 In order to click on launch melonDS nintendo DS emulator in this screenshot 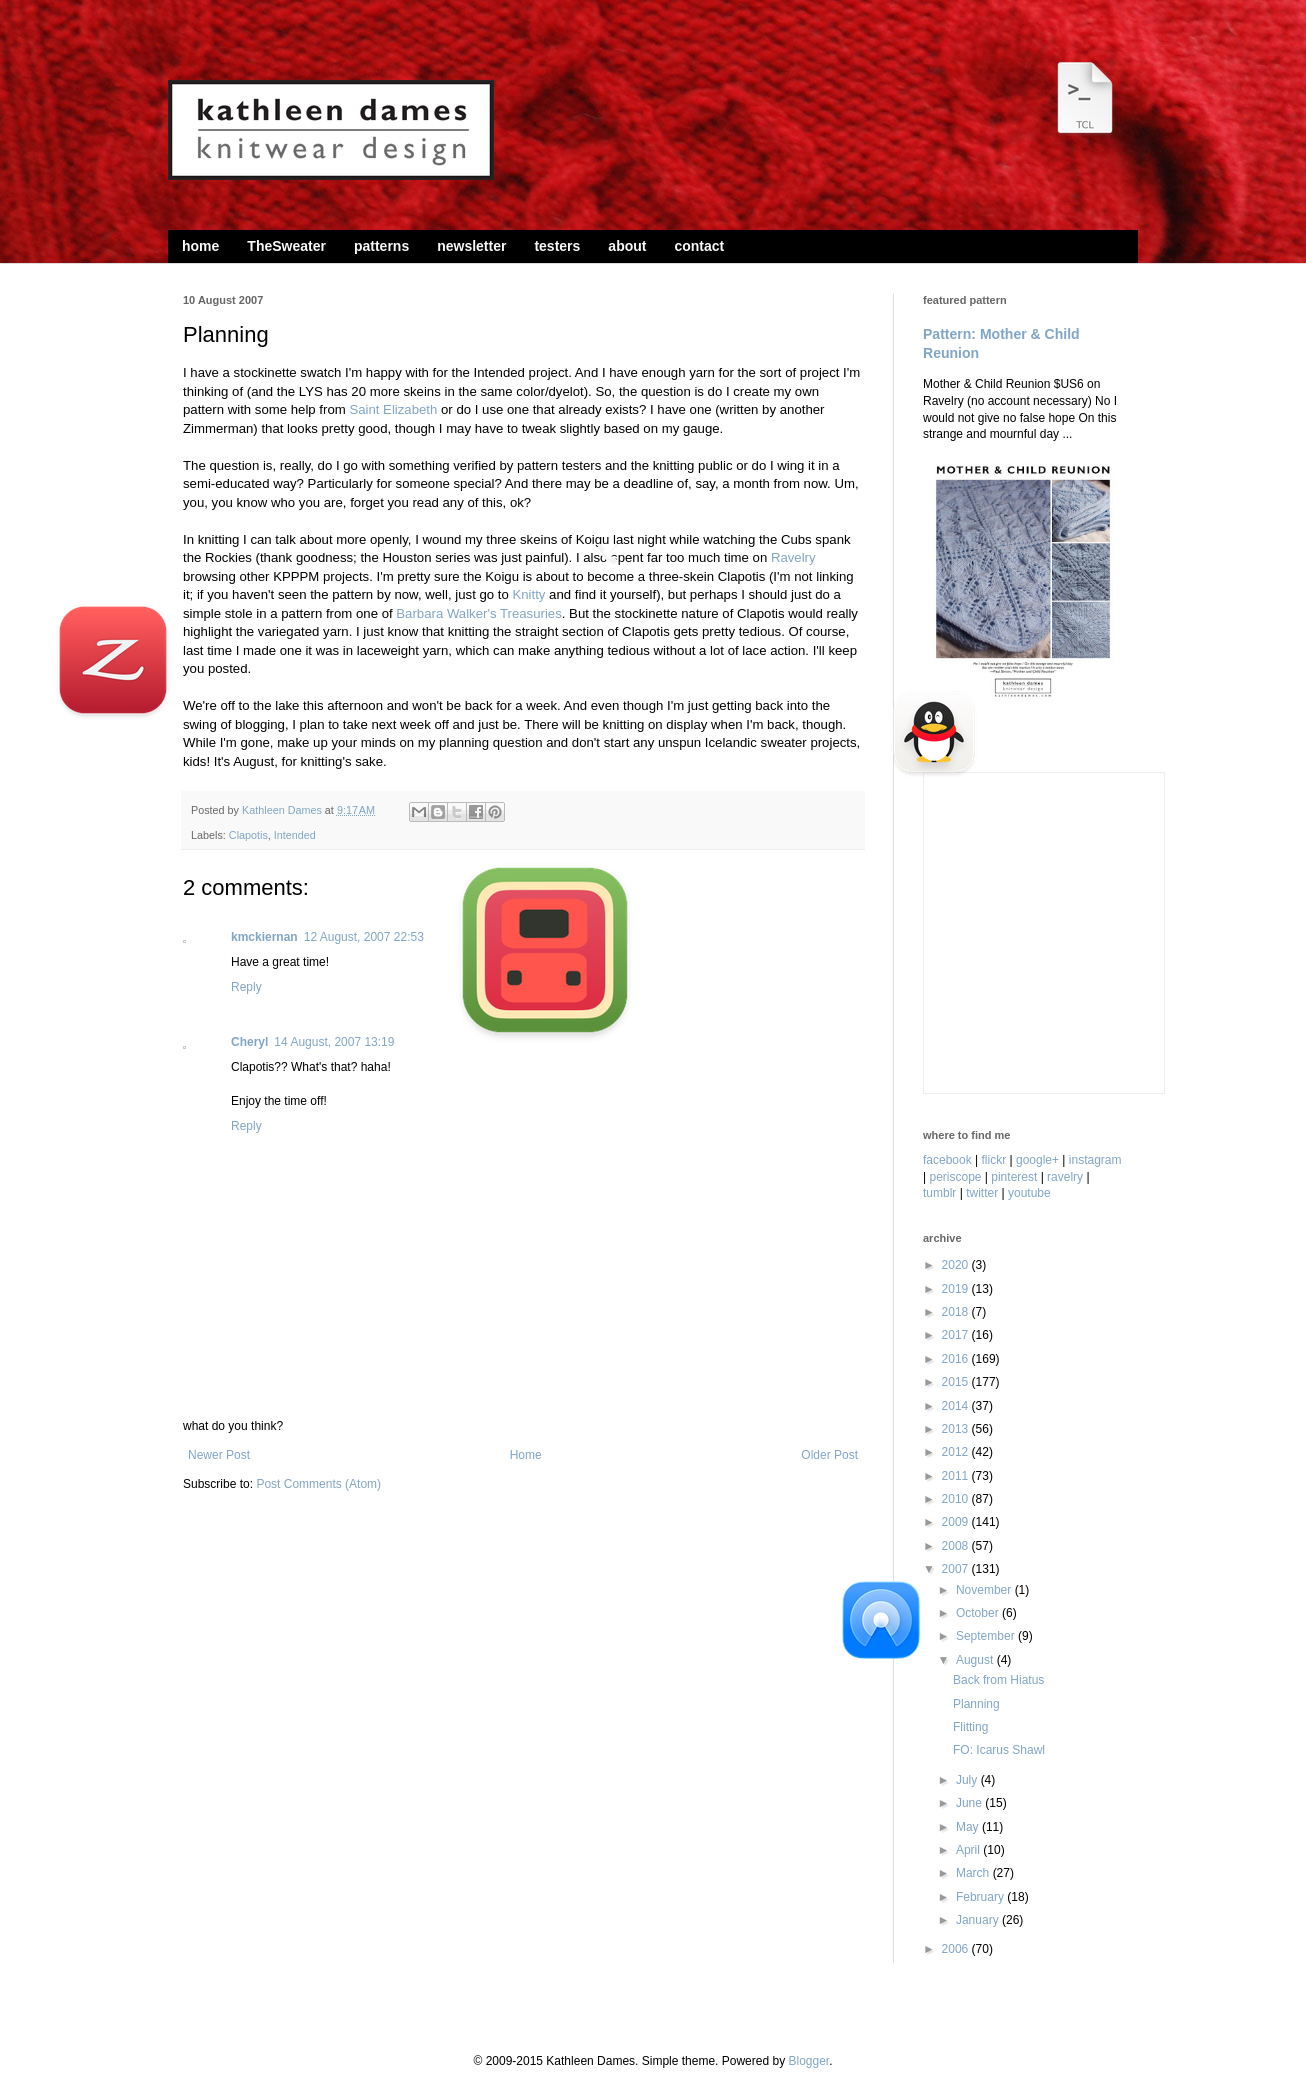, I will do `click(545, 950)`.